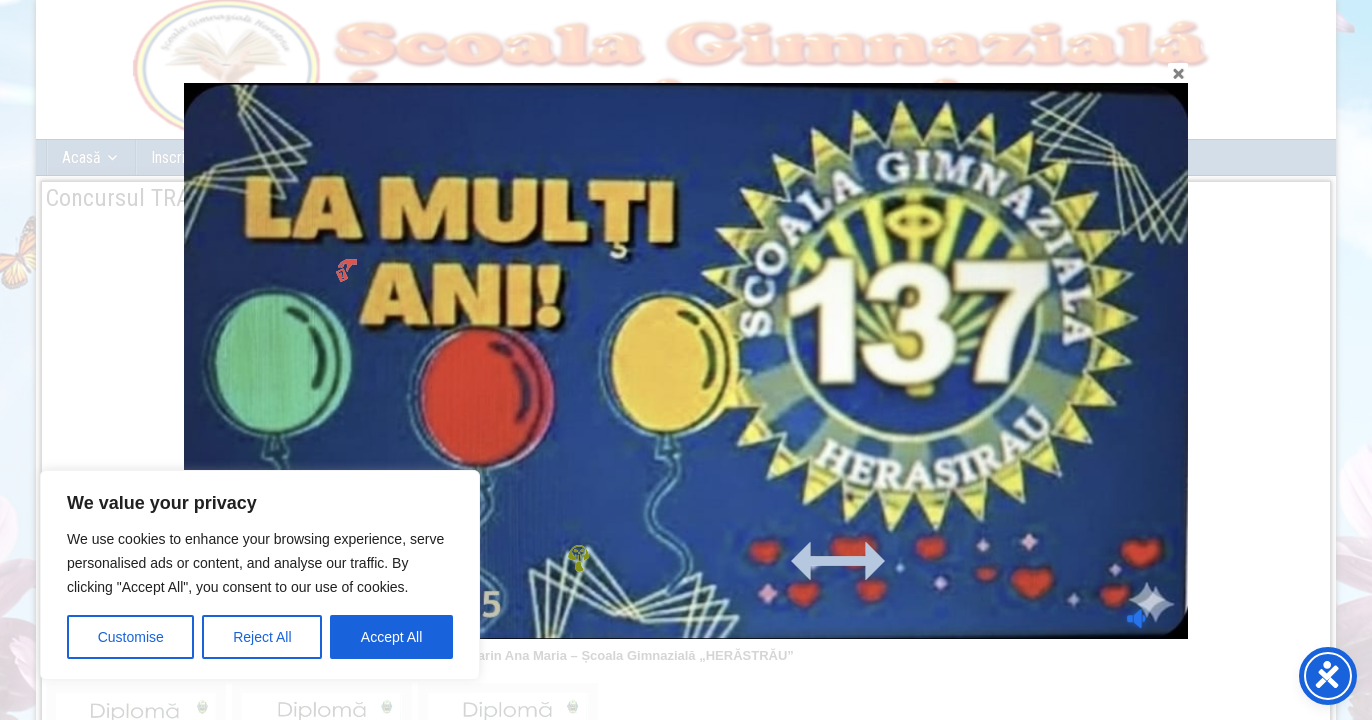  What do you see at coordinates (838, 561) in the screenshot?
I see `flip image horizontally` at bounding box center [838, 561].